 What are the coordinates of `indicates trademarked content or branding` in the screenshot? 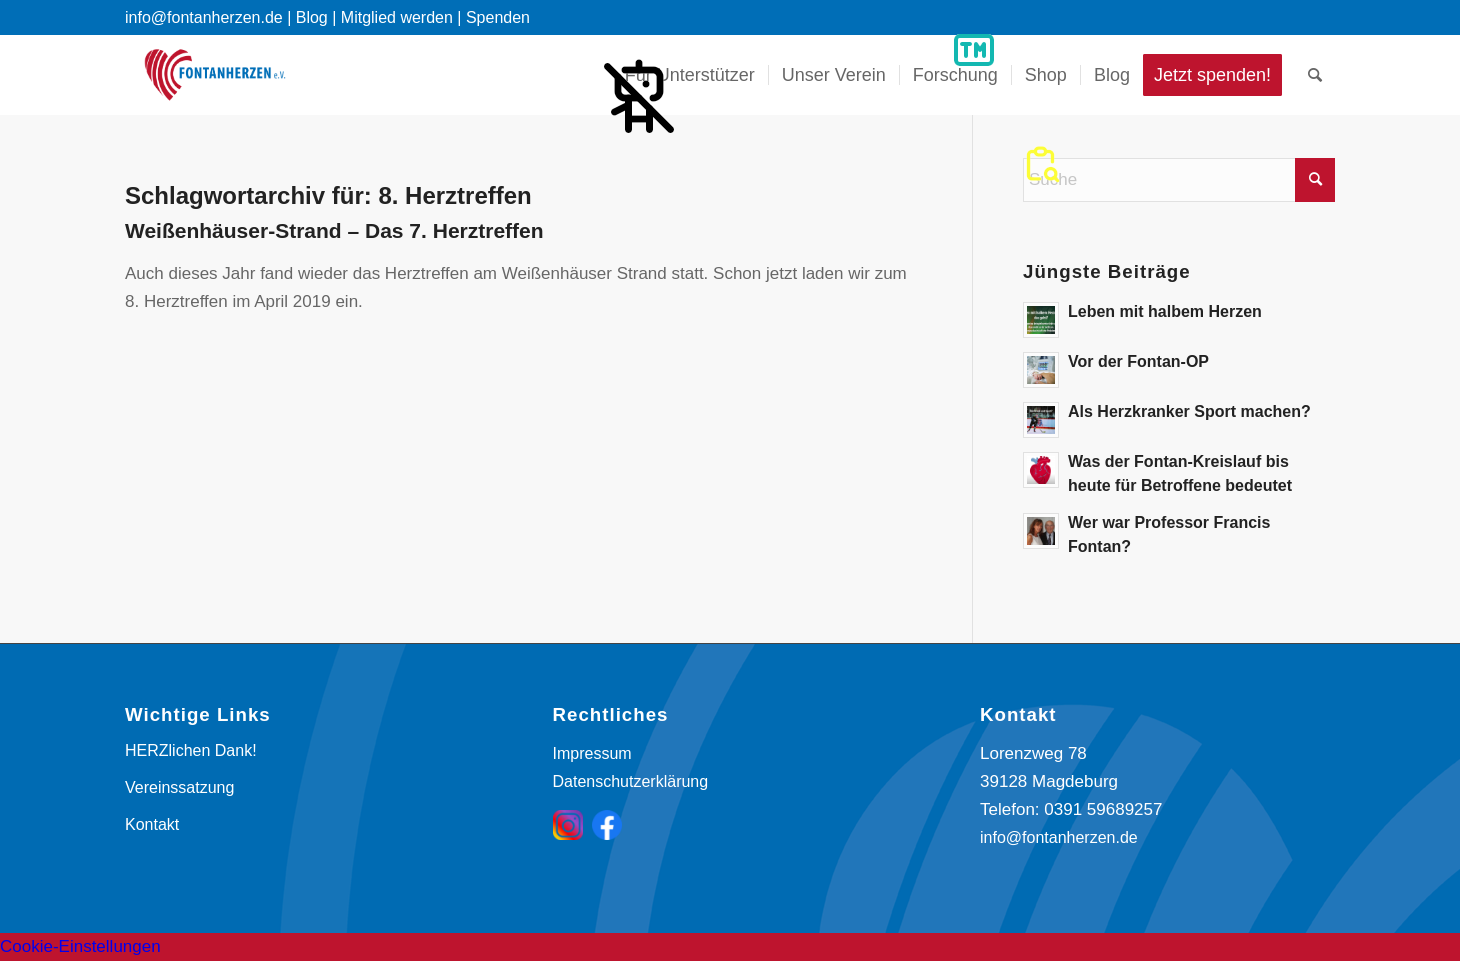 It's located at (974, 50).